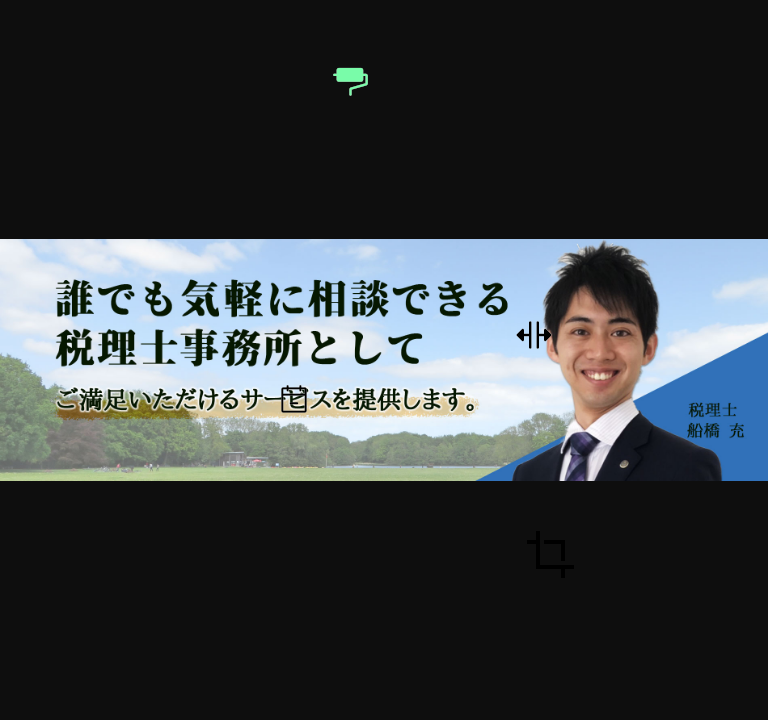 Image resolution: width=768 pixels, height=720 pixels. I want to click on remove an event from calendar, so click(294, 400).